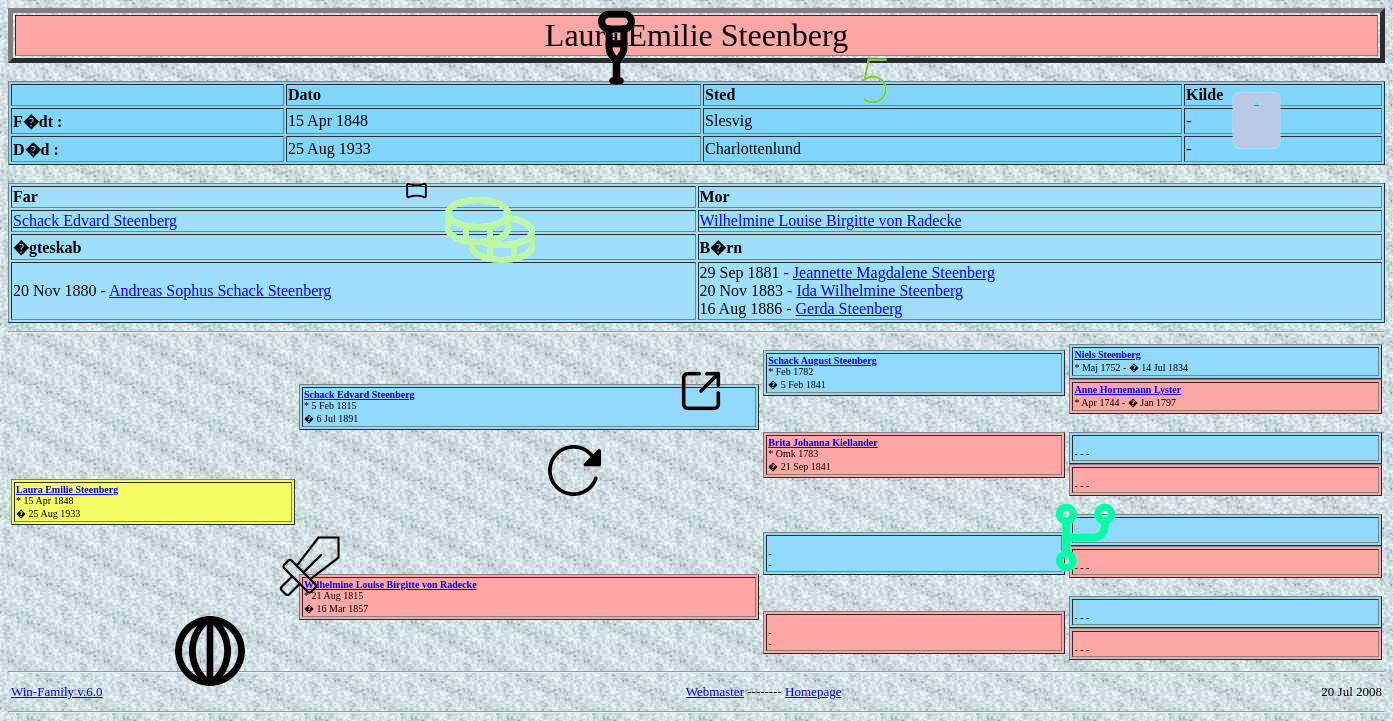 This screenshot has height=721, width=1393. I want to click on view longitude or meridian lines on a map, so click(210, 651).